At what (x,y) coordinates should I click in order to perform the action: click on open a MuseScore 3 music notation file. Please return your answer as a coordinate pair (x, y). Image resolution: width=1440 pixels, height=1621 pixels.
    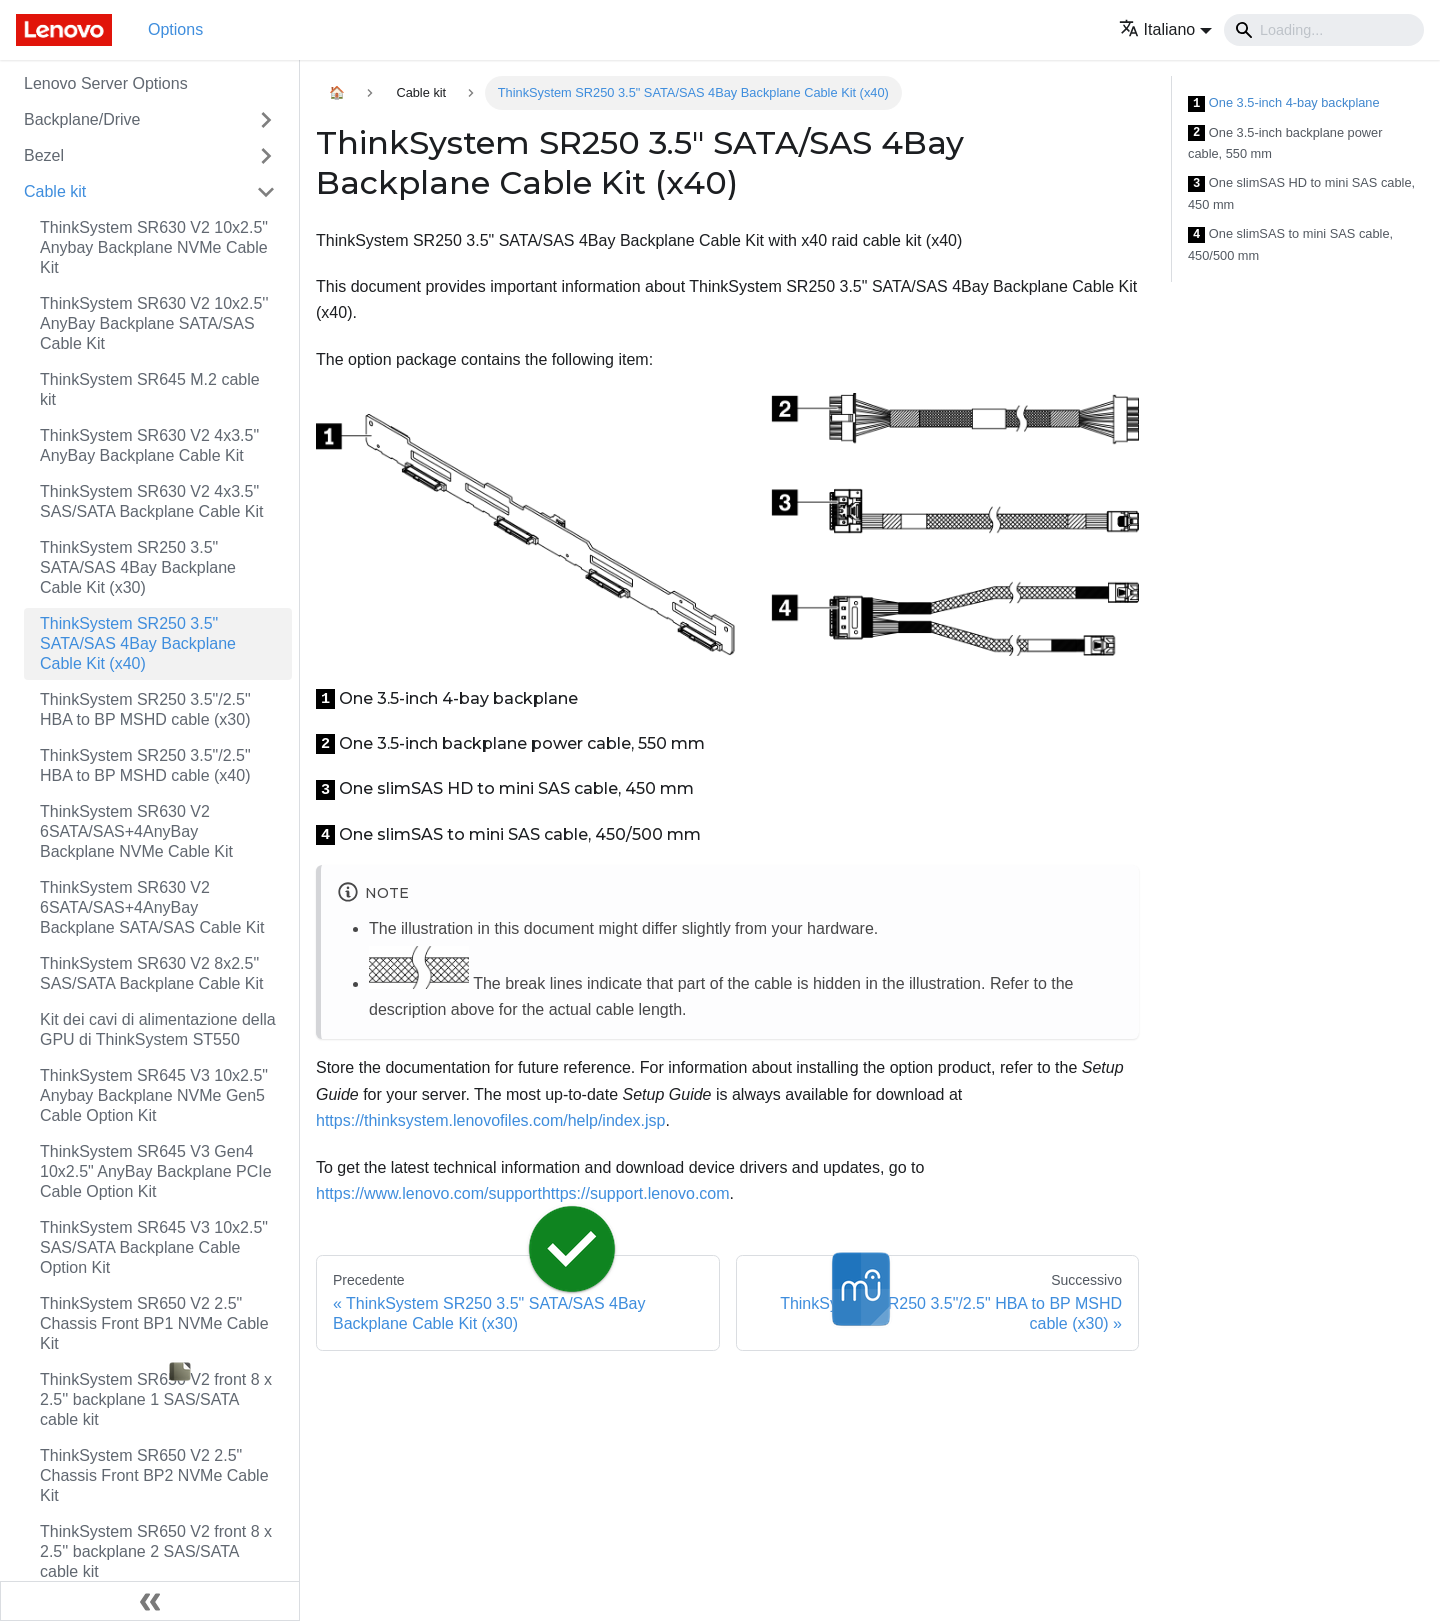
    Looking at the image, I should click on (861, 1289).